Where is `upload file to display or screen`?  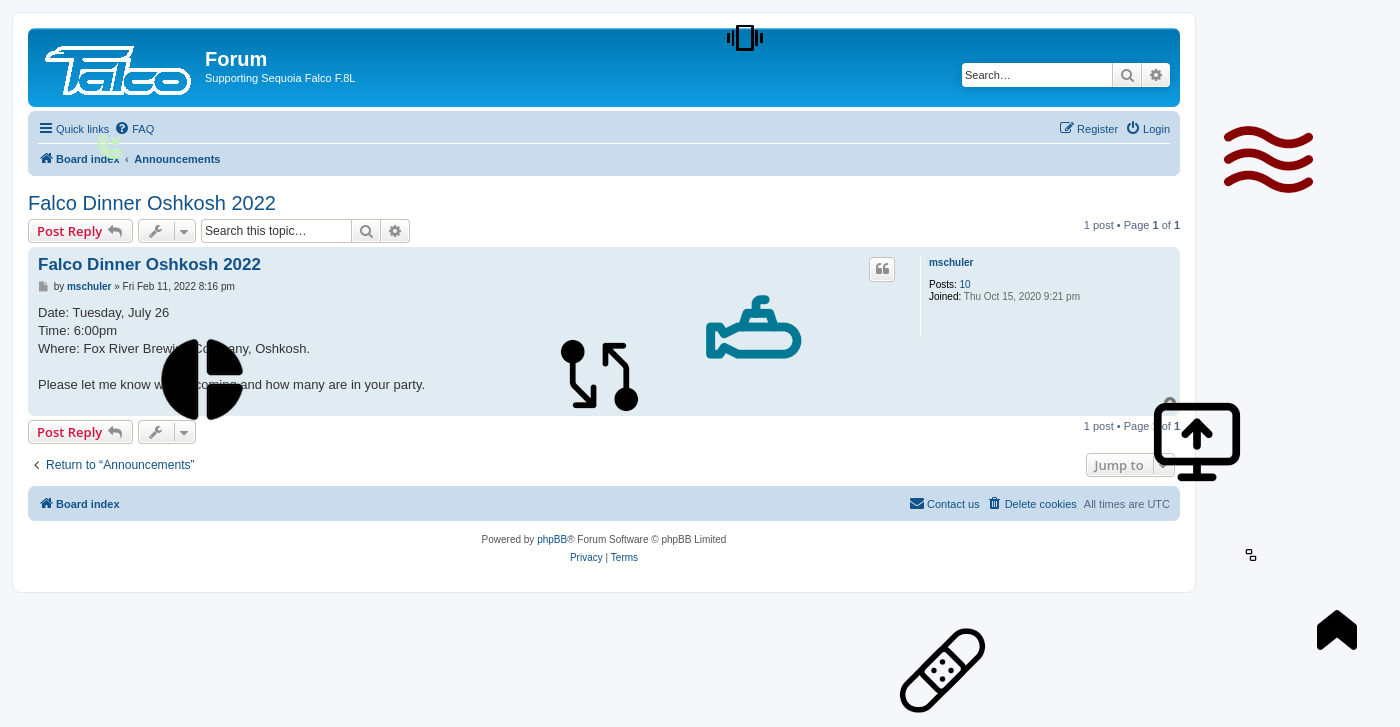 upload file to display or screen is located at coordinates (1197, 442).